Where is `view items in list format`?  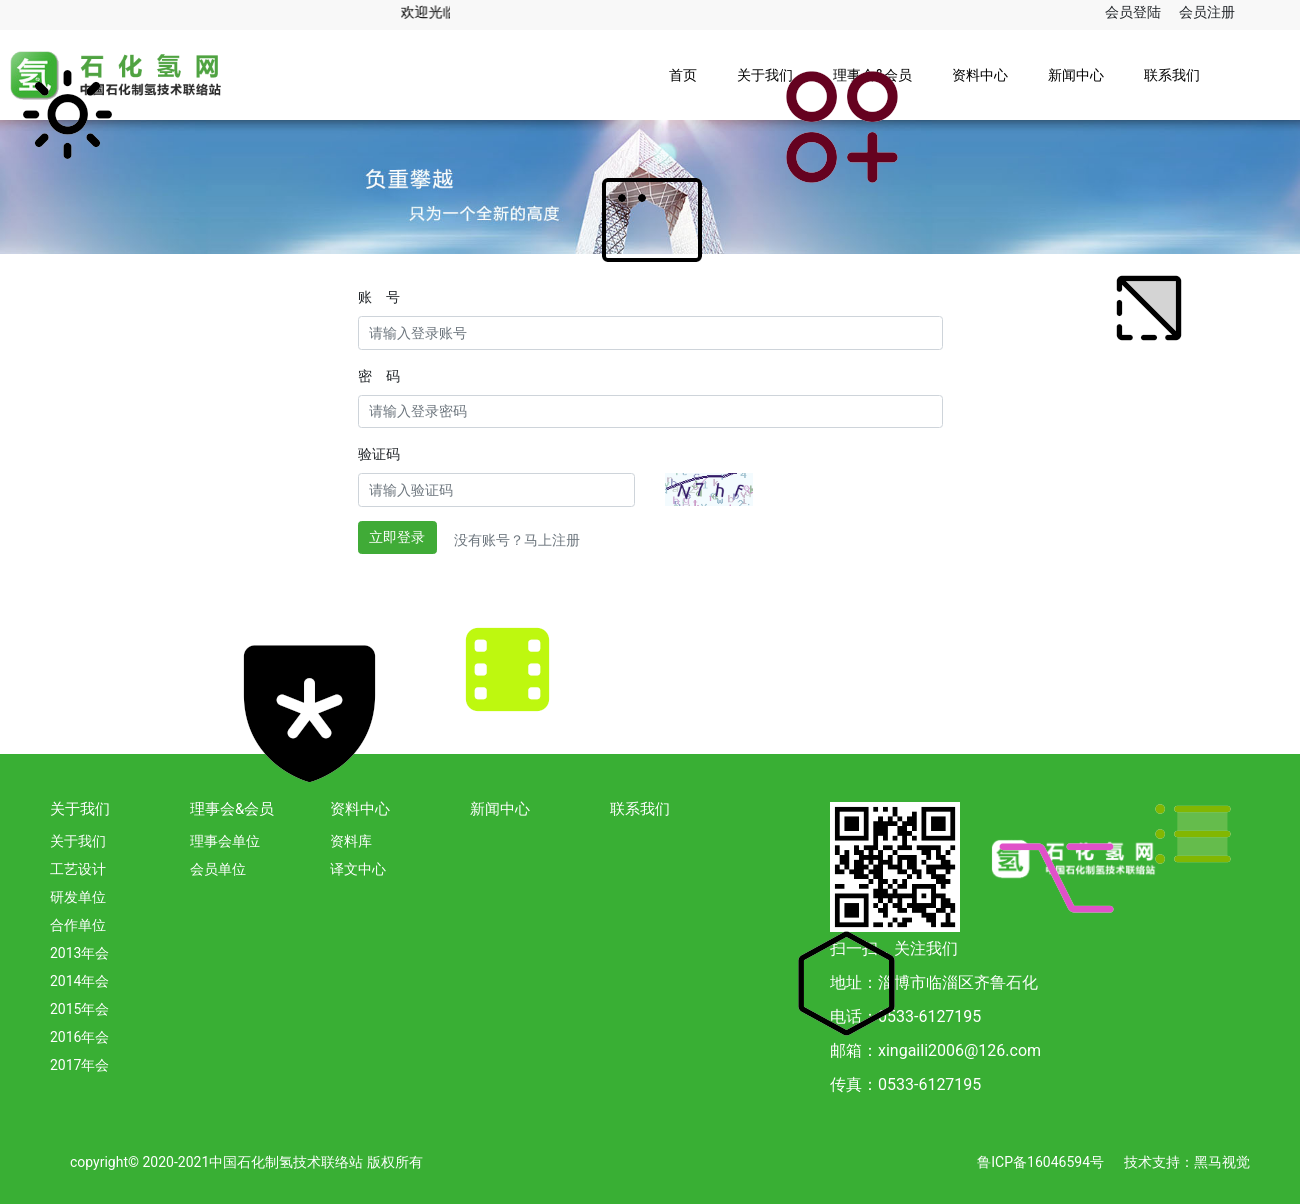
view items in list format is located at coordinates (1193, 834).